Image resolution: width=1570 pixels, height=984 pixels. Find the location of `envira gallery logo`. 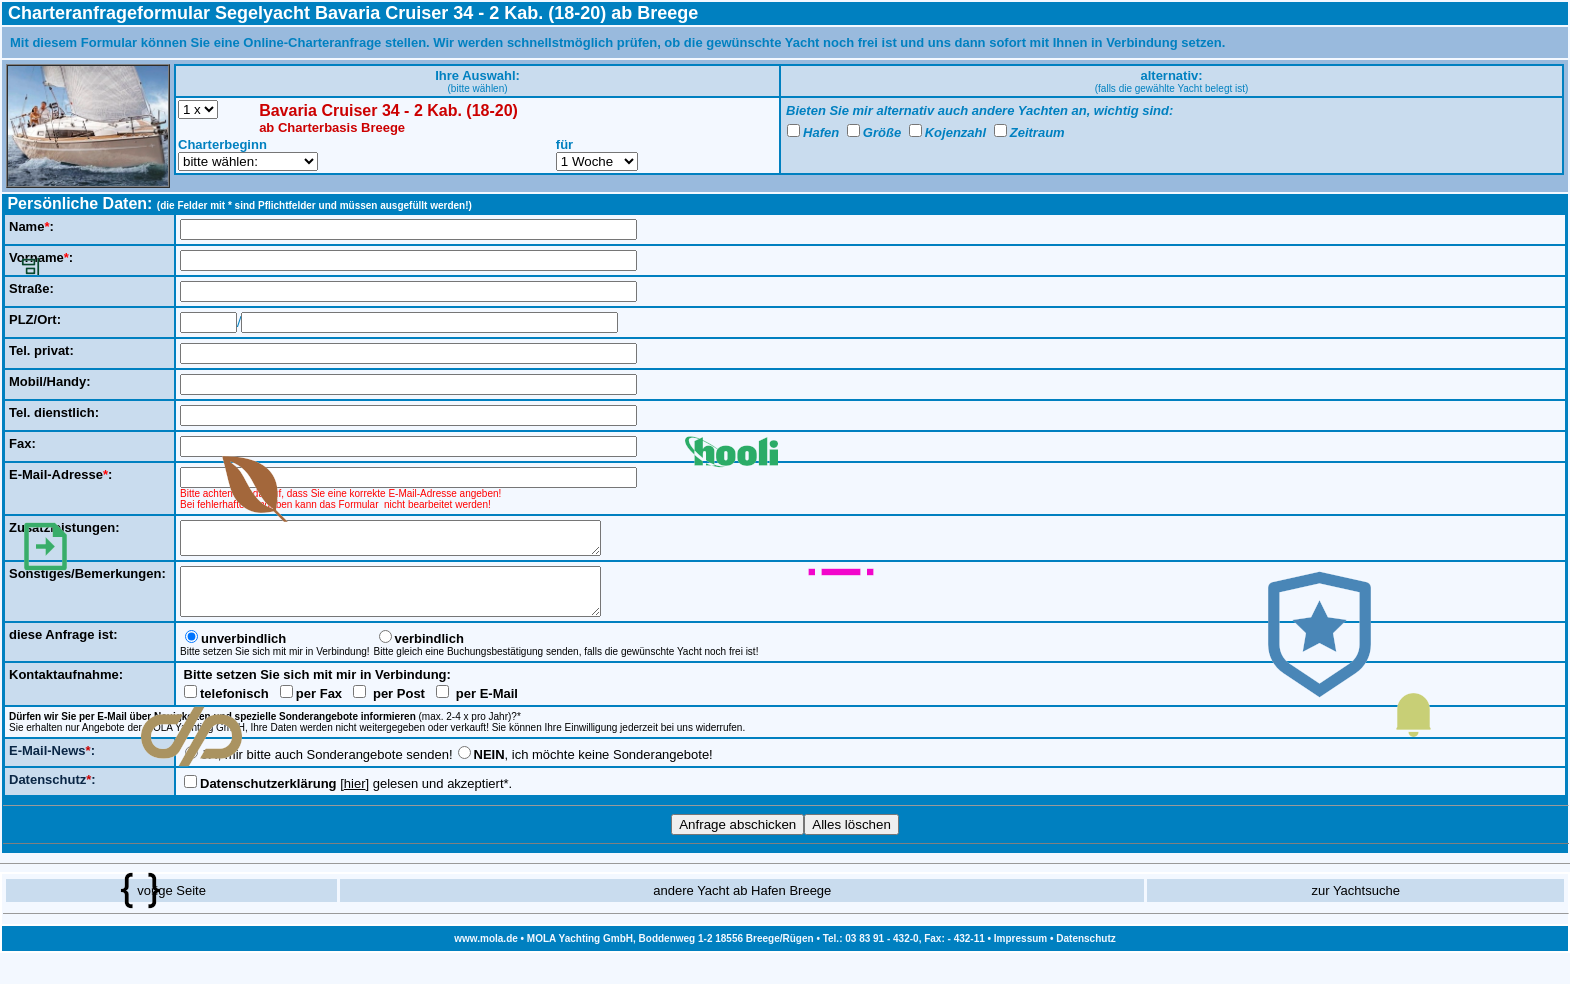

envira gallery logo is located at coordinates (255, 489).